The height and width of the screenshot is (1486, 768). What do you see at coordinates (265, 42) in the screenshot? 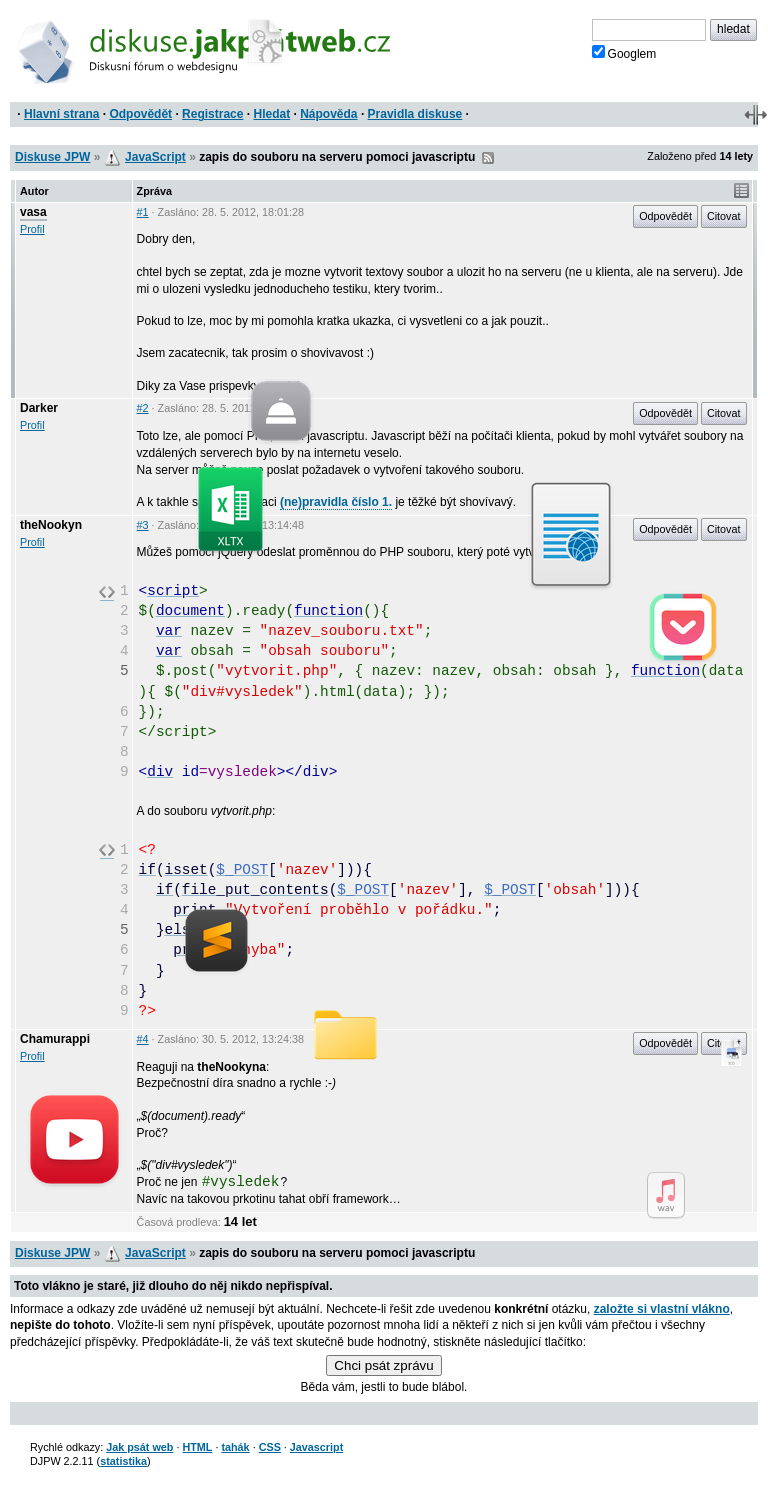
I see `shared library file used by system applications` at bounding box center [265, 42].